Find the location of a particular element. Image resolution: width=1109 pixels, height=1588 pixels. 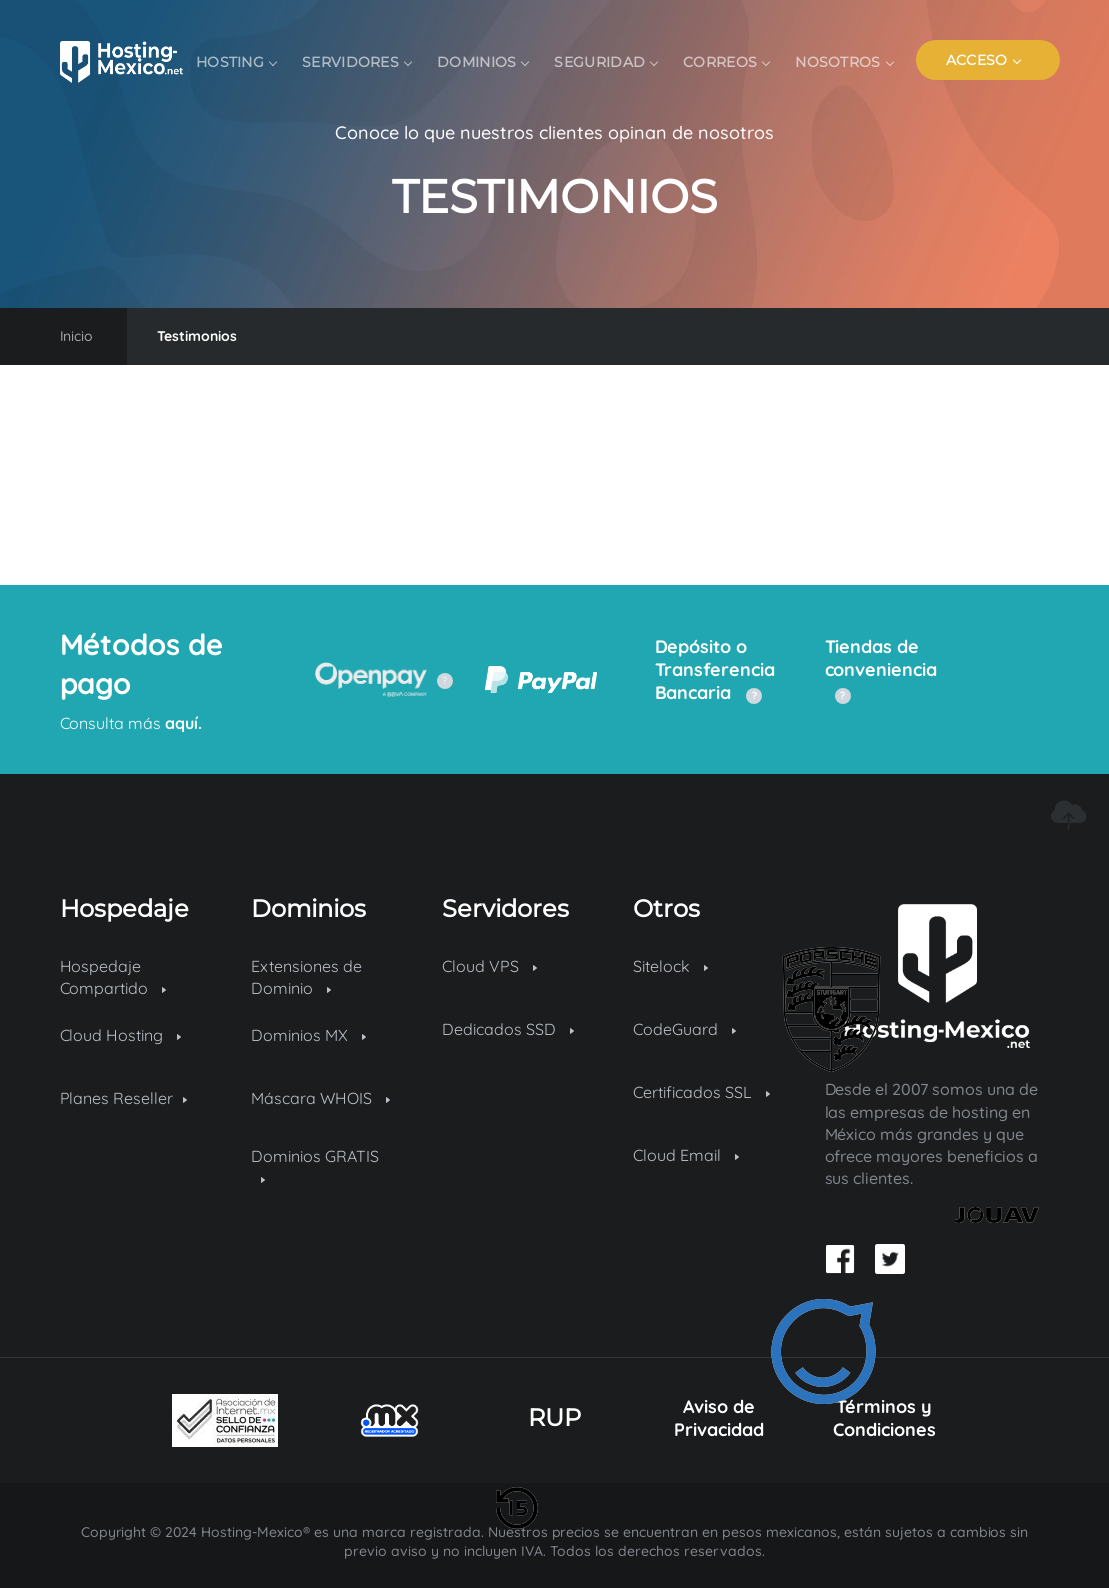

porsche brand logo is located at coordinates (831, 1009).